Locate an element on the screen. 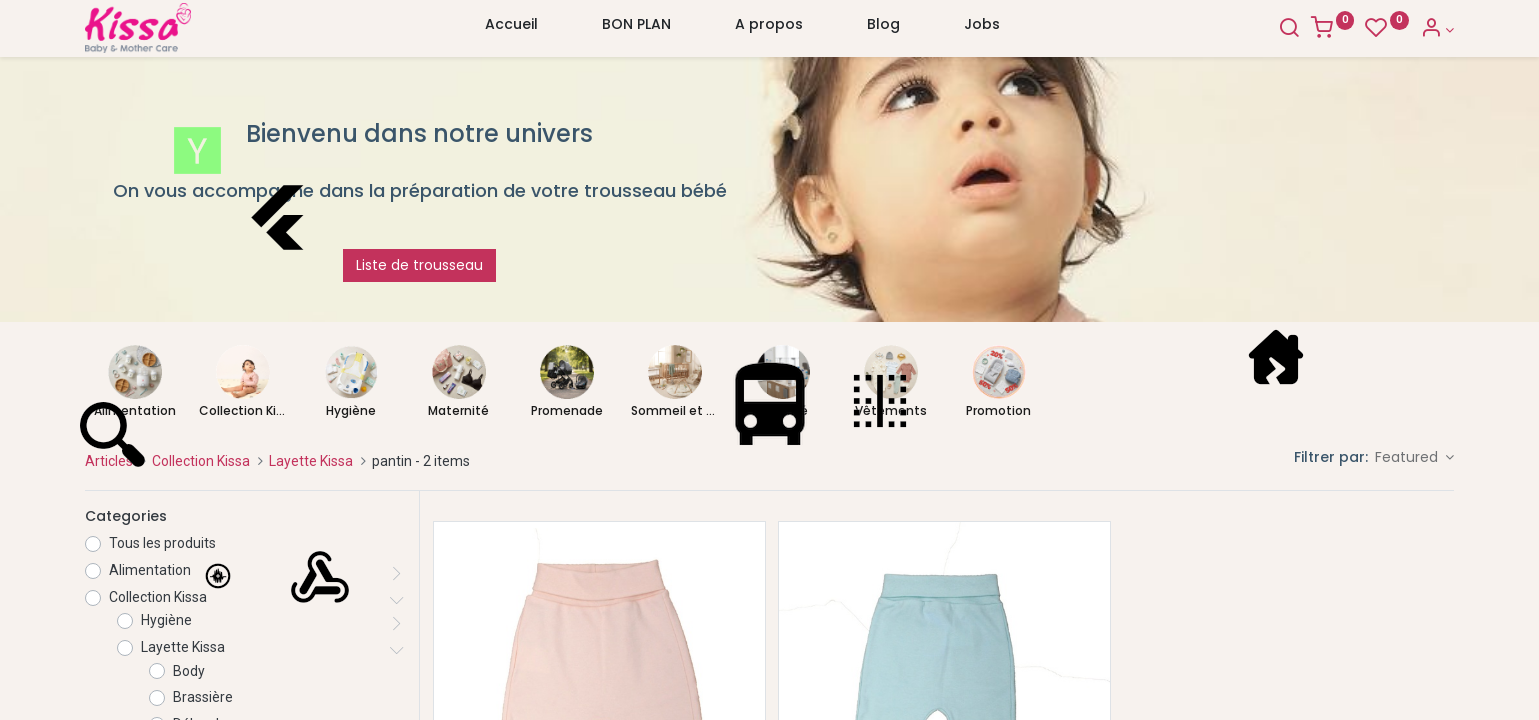  configure webhook integrations is located at coordinates (320, 580).